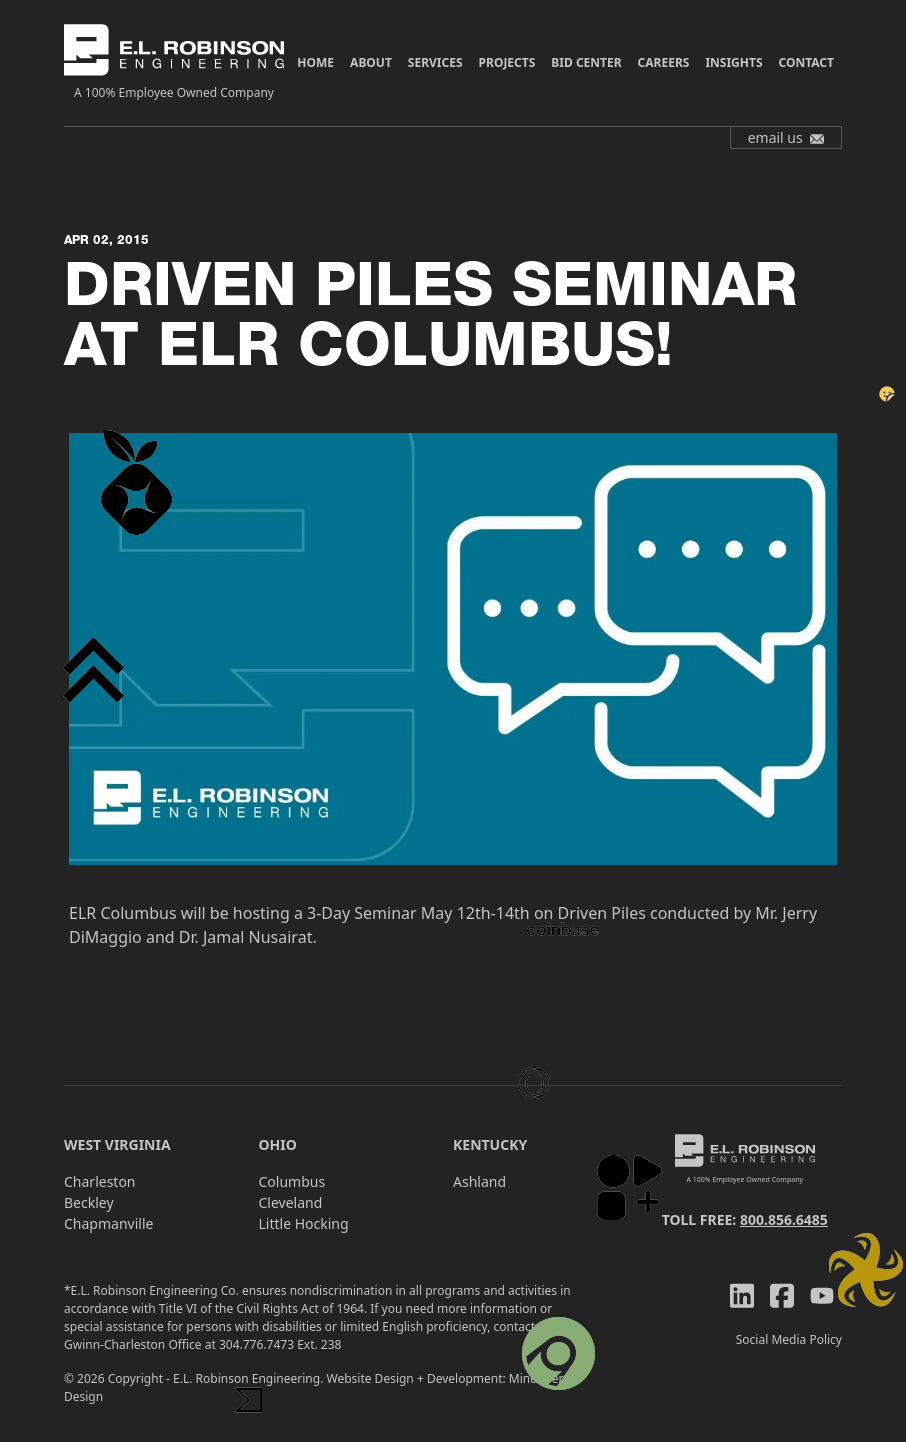  Describe the element at coordinates (93, 672) in the screenshot. I see `scroll to top of page` at that location.